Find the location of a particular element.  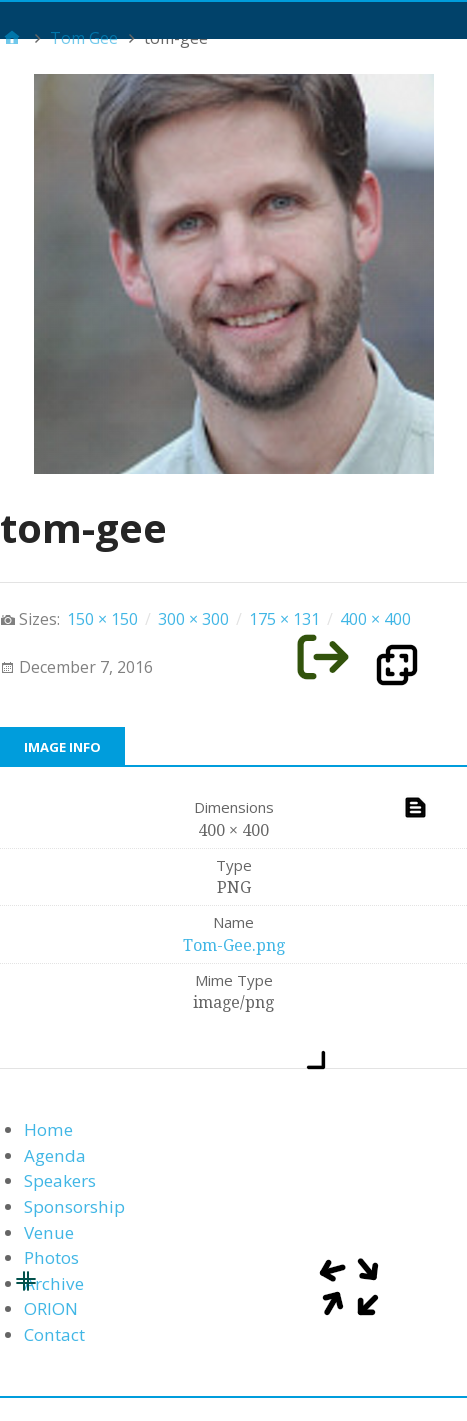

view text snippet or document preview is located at coordinates (415, 807).